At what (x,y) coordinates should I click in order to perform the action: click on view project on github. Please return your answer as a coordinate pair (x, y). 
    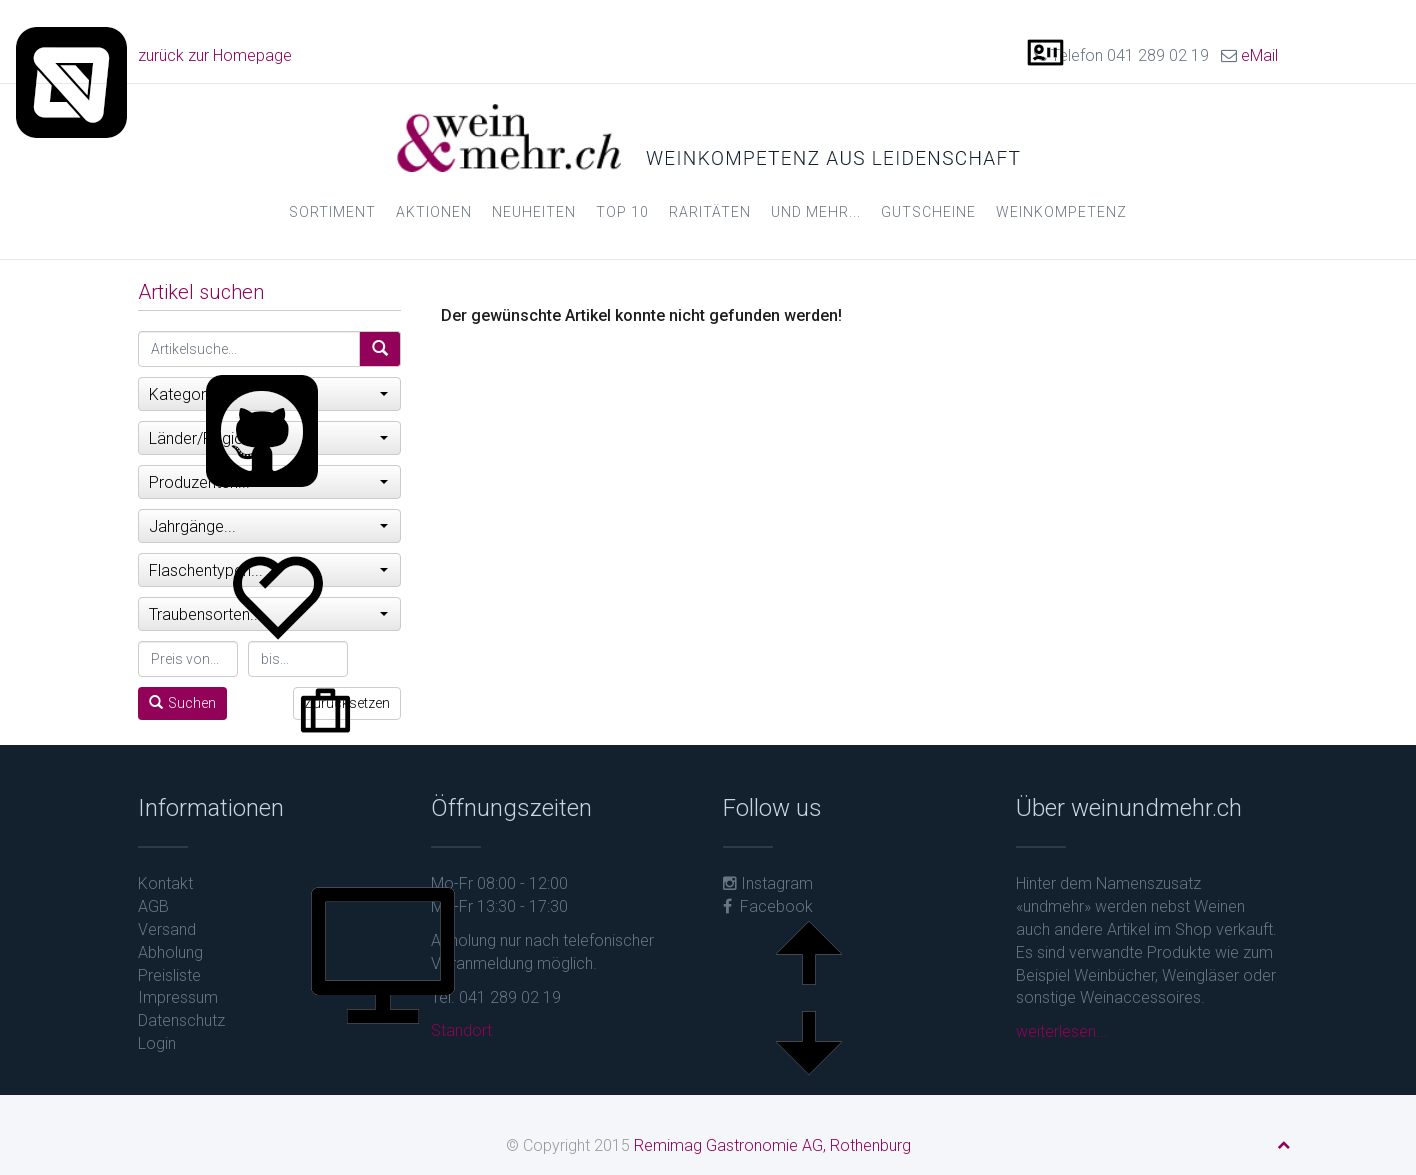
    Looking at the image, I should click on (262, 431).